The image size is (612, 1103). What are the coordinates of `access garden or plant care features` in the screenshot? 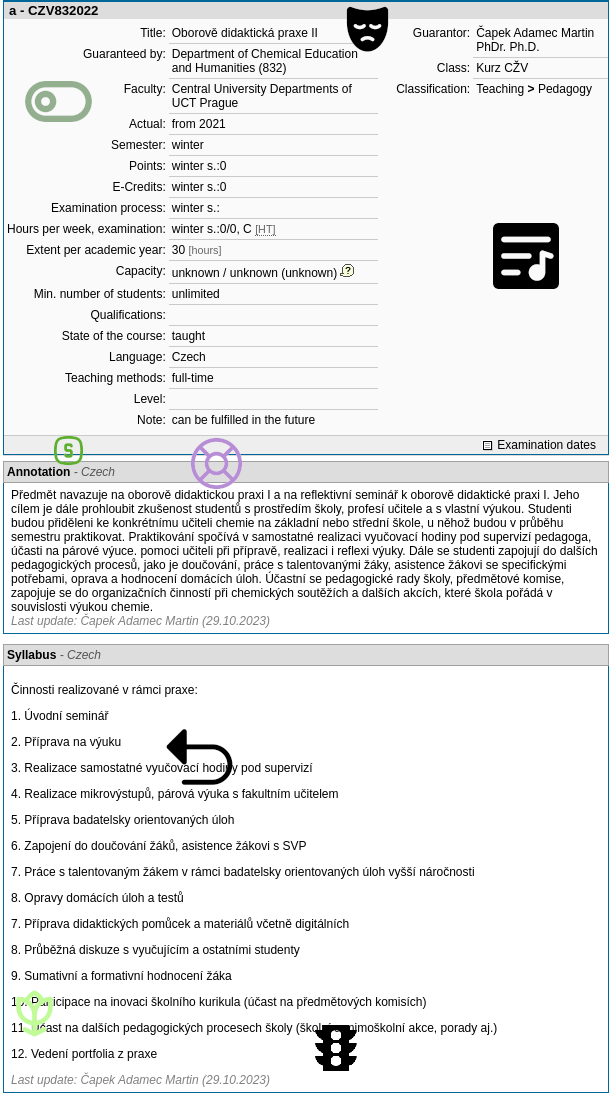 It's located at (34, 1013).